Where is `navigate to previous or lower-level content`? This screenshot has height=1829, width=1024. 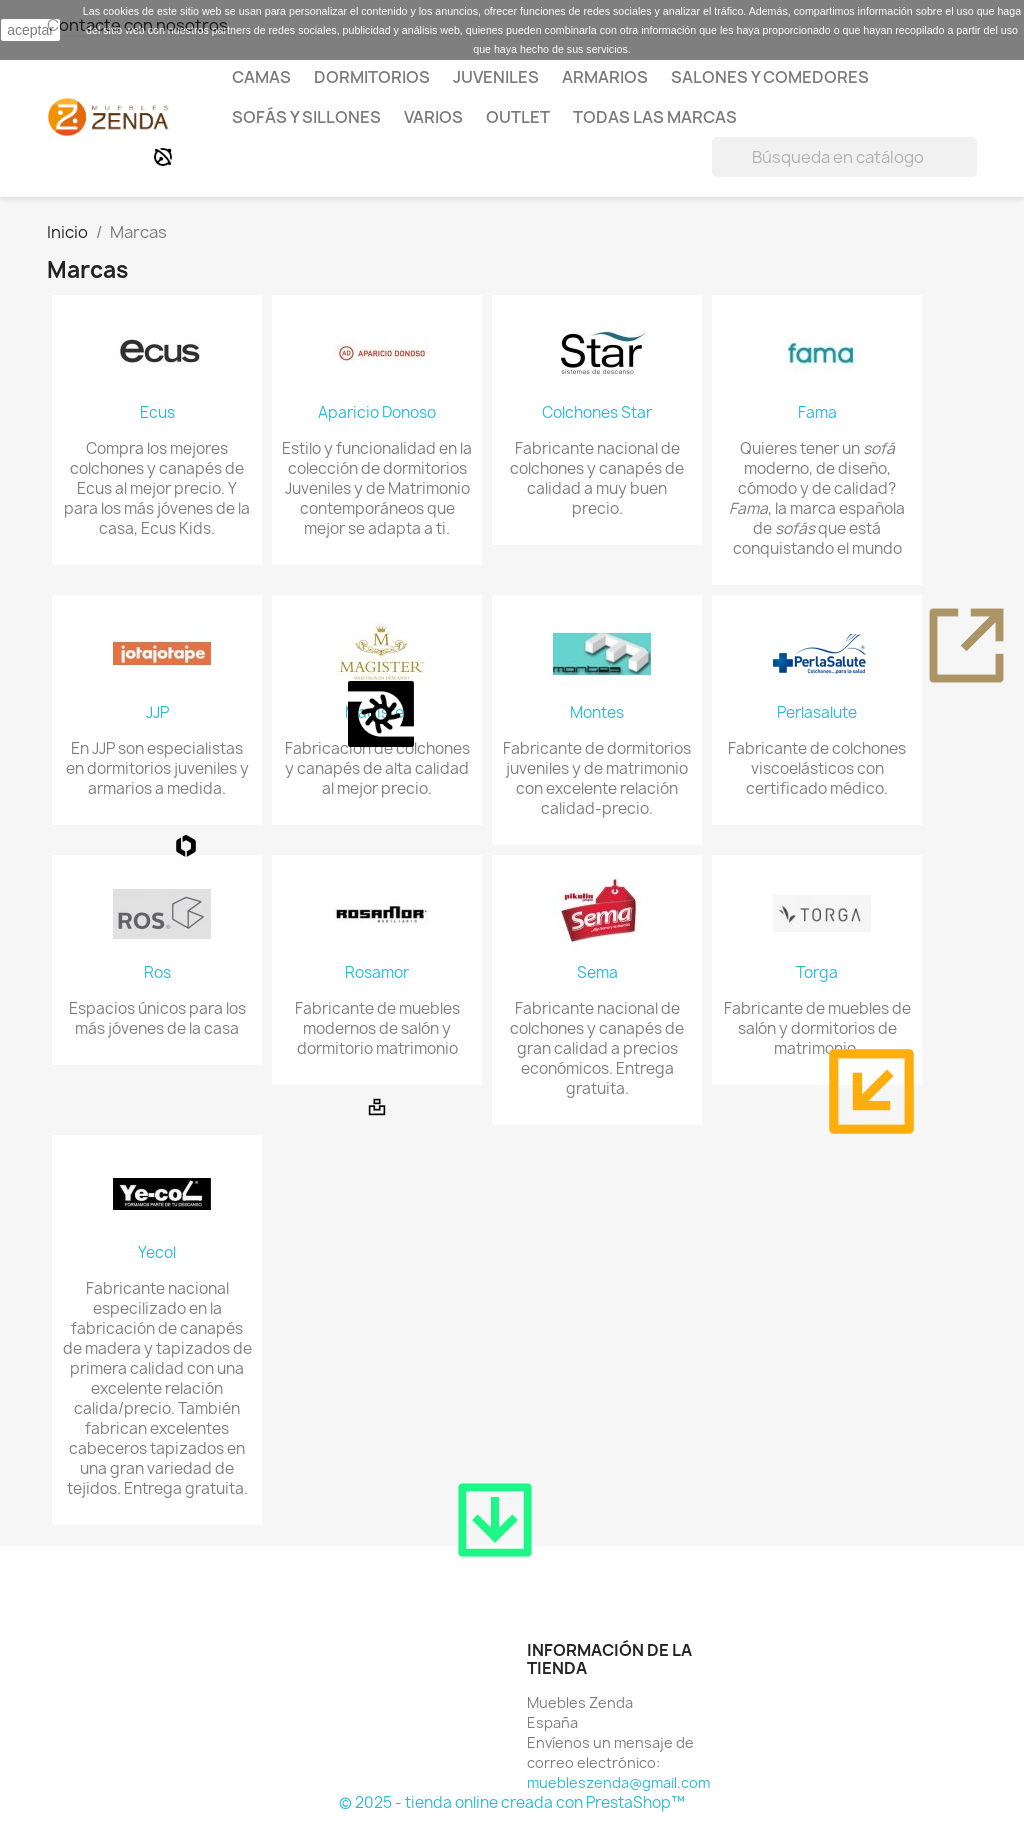 navigate to previous or lower-level content is located at coordinates (871, 1091).